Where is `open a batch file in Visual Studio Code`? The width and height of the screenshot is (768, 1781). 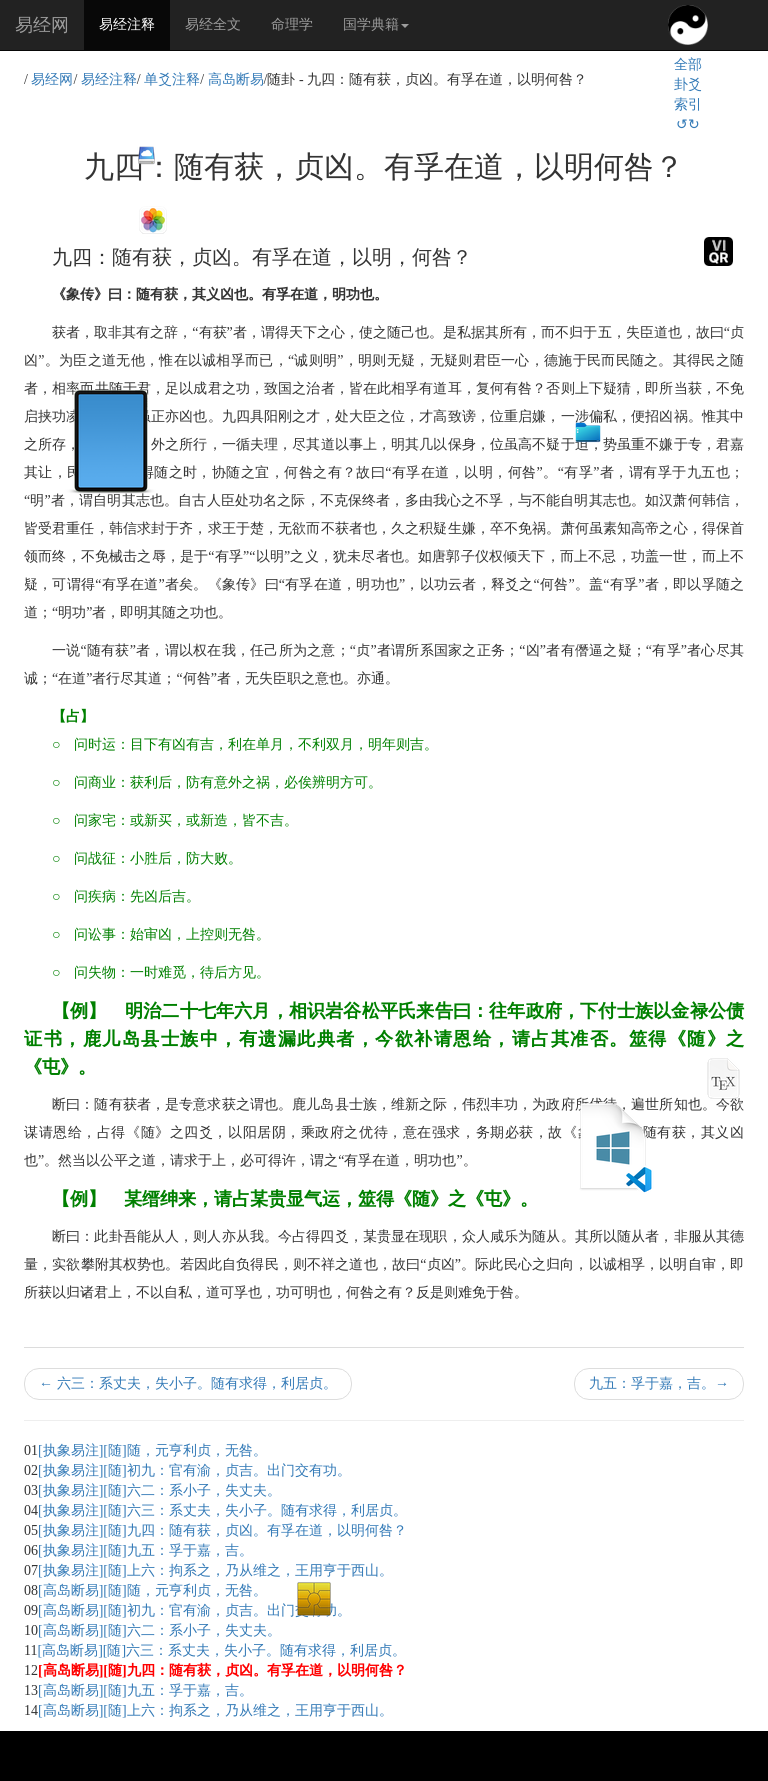 open a batch file in Visual Studio Code is located at coordinates (613, 1148).